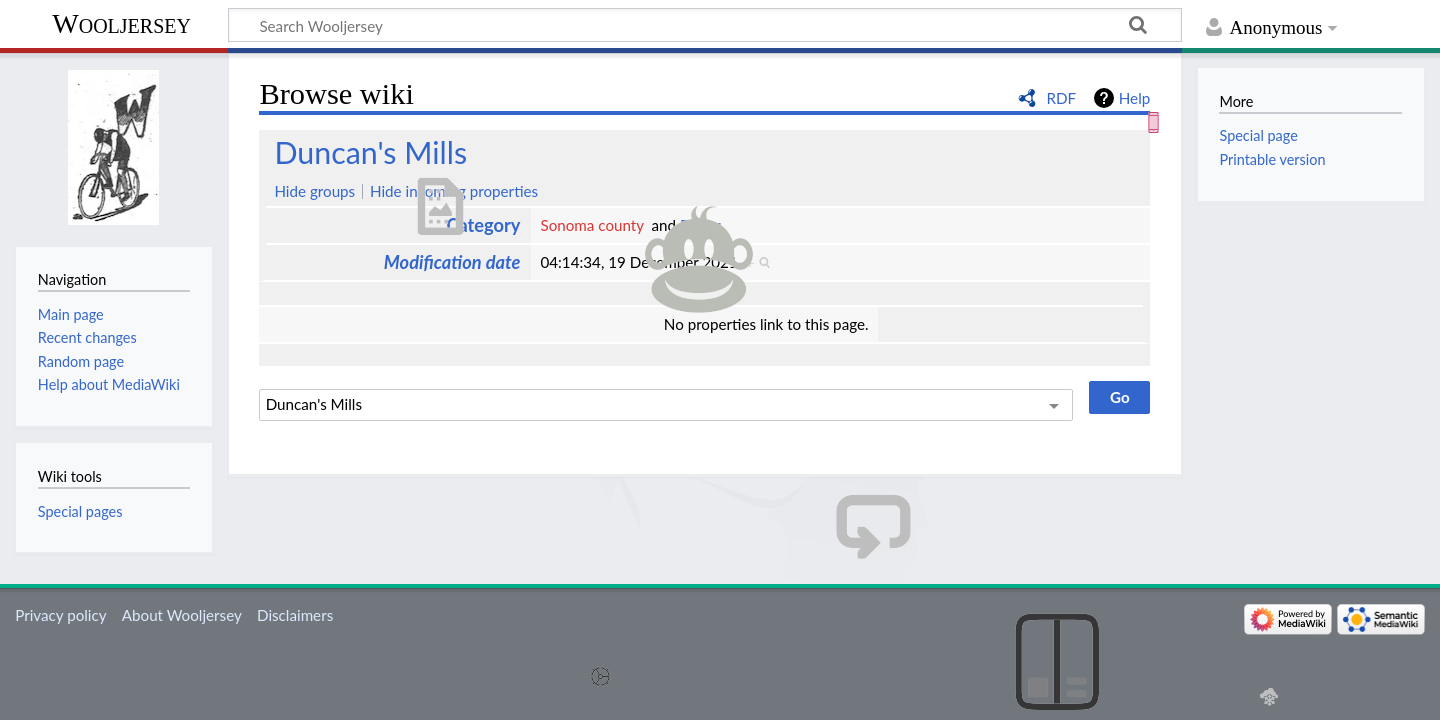  What do you see at coordinates (440, 204) in the screenshot?
I see `spreadsheet file type indicator` at bounding box center [440, 204].